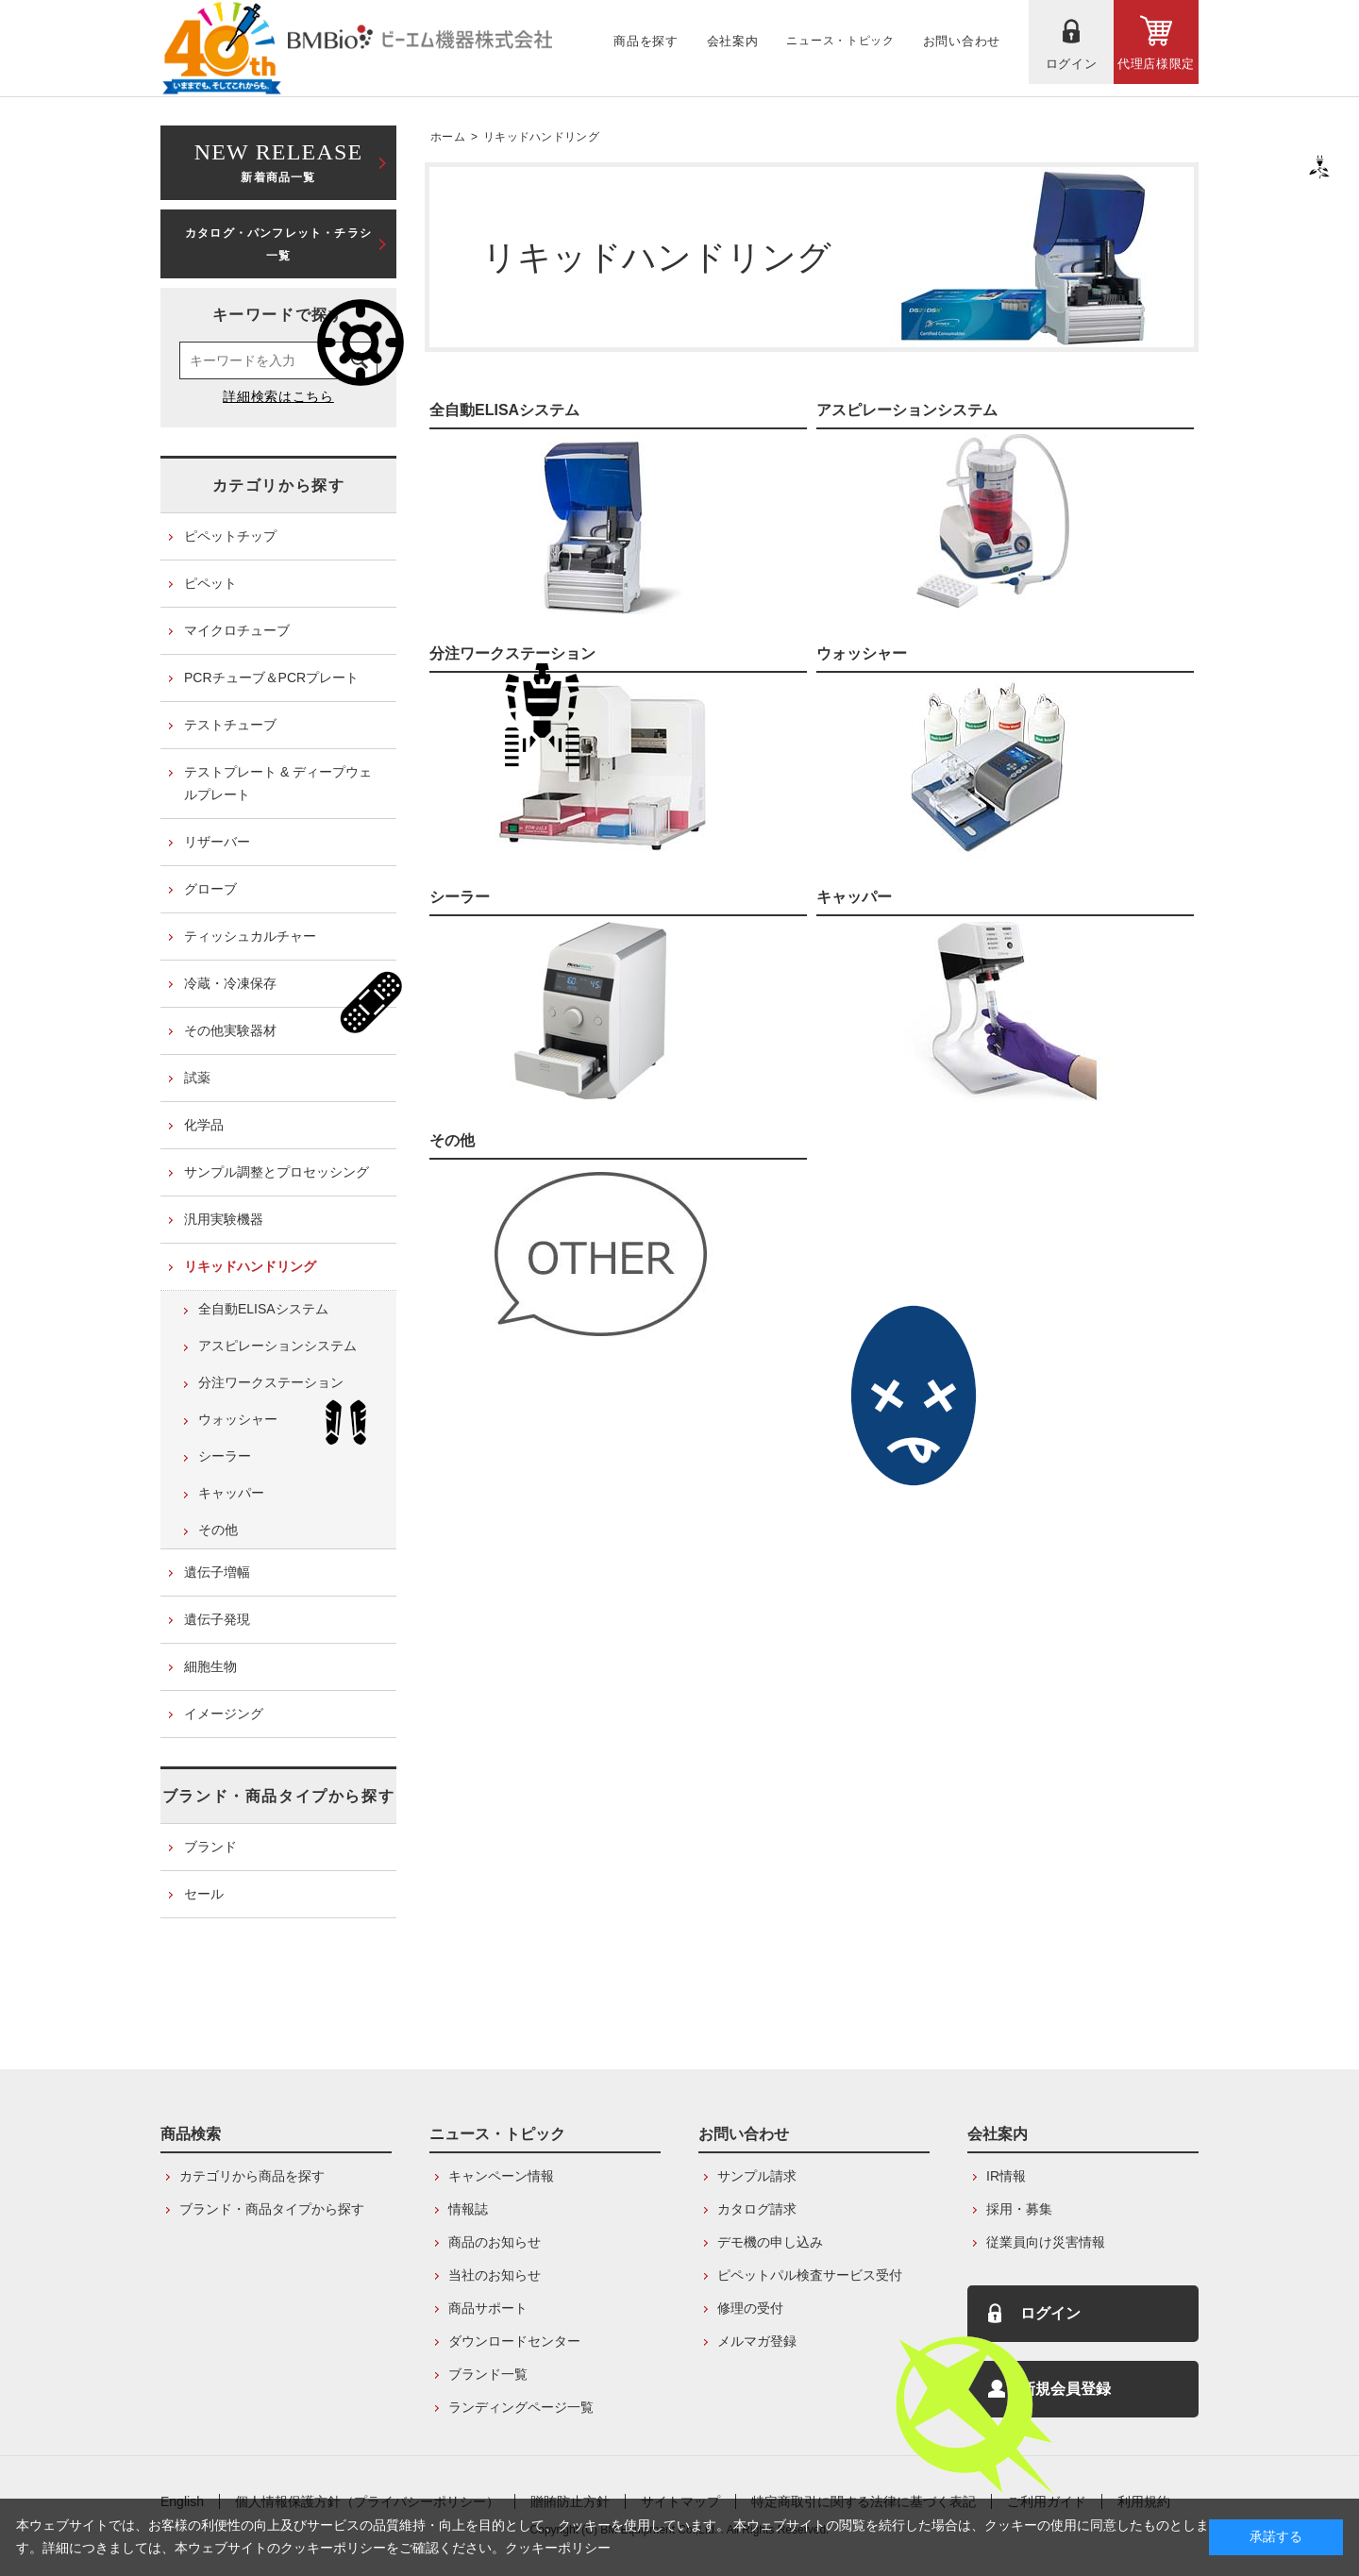  Describe the element at coordinates (371, 1002) in the screenshot. I see `access first aid or medical settings` at that location.